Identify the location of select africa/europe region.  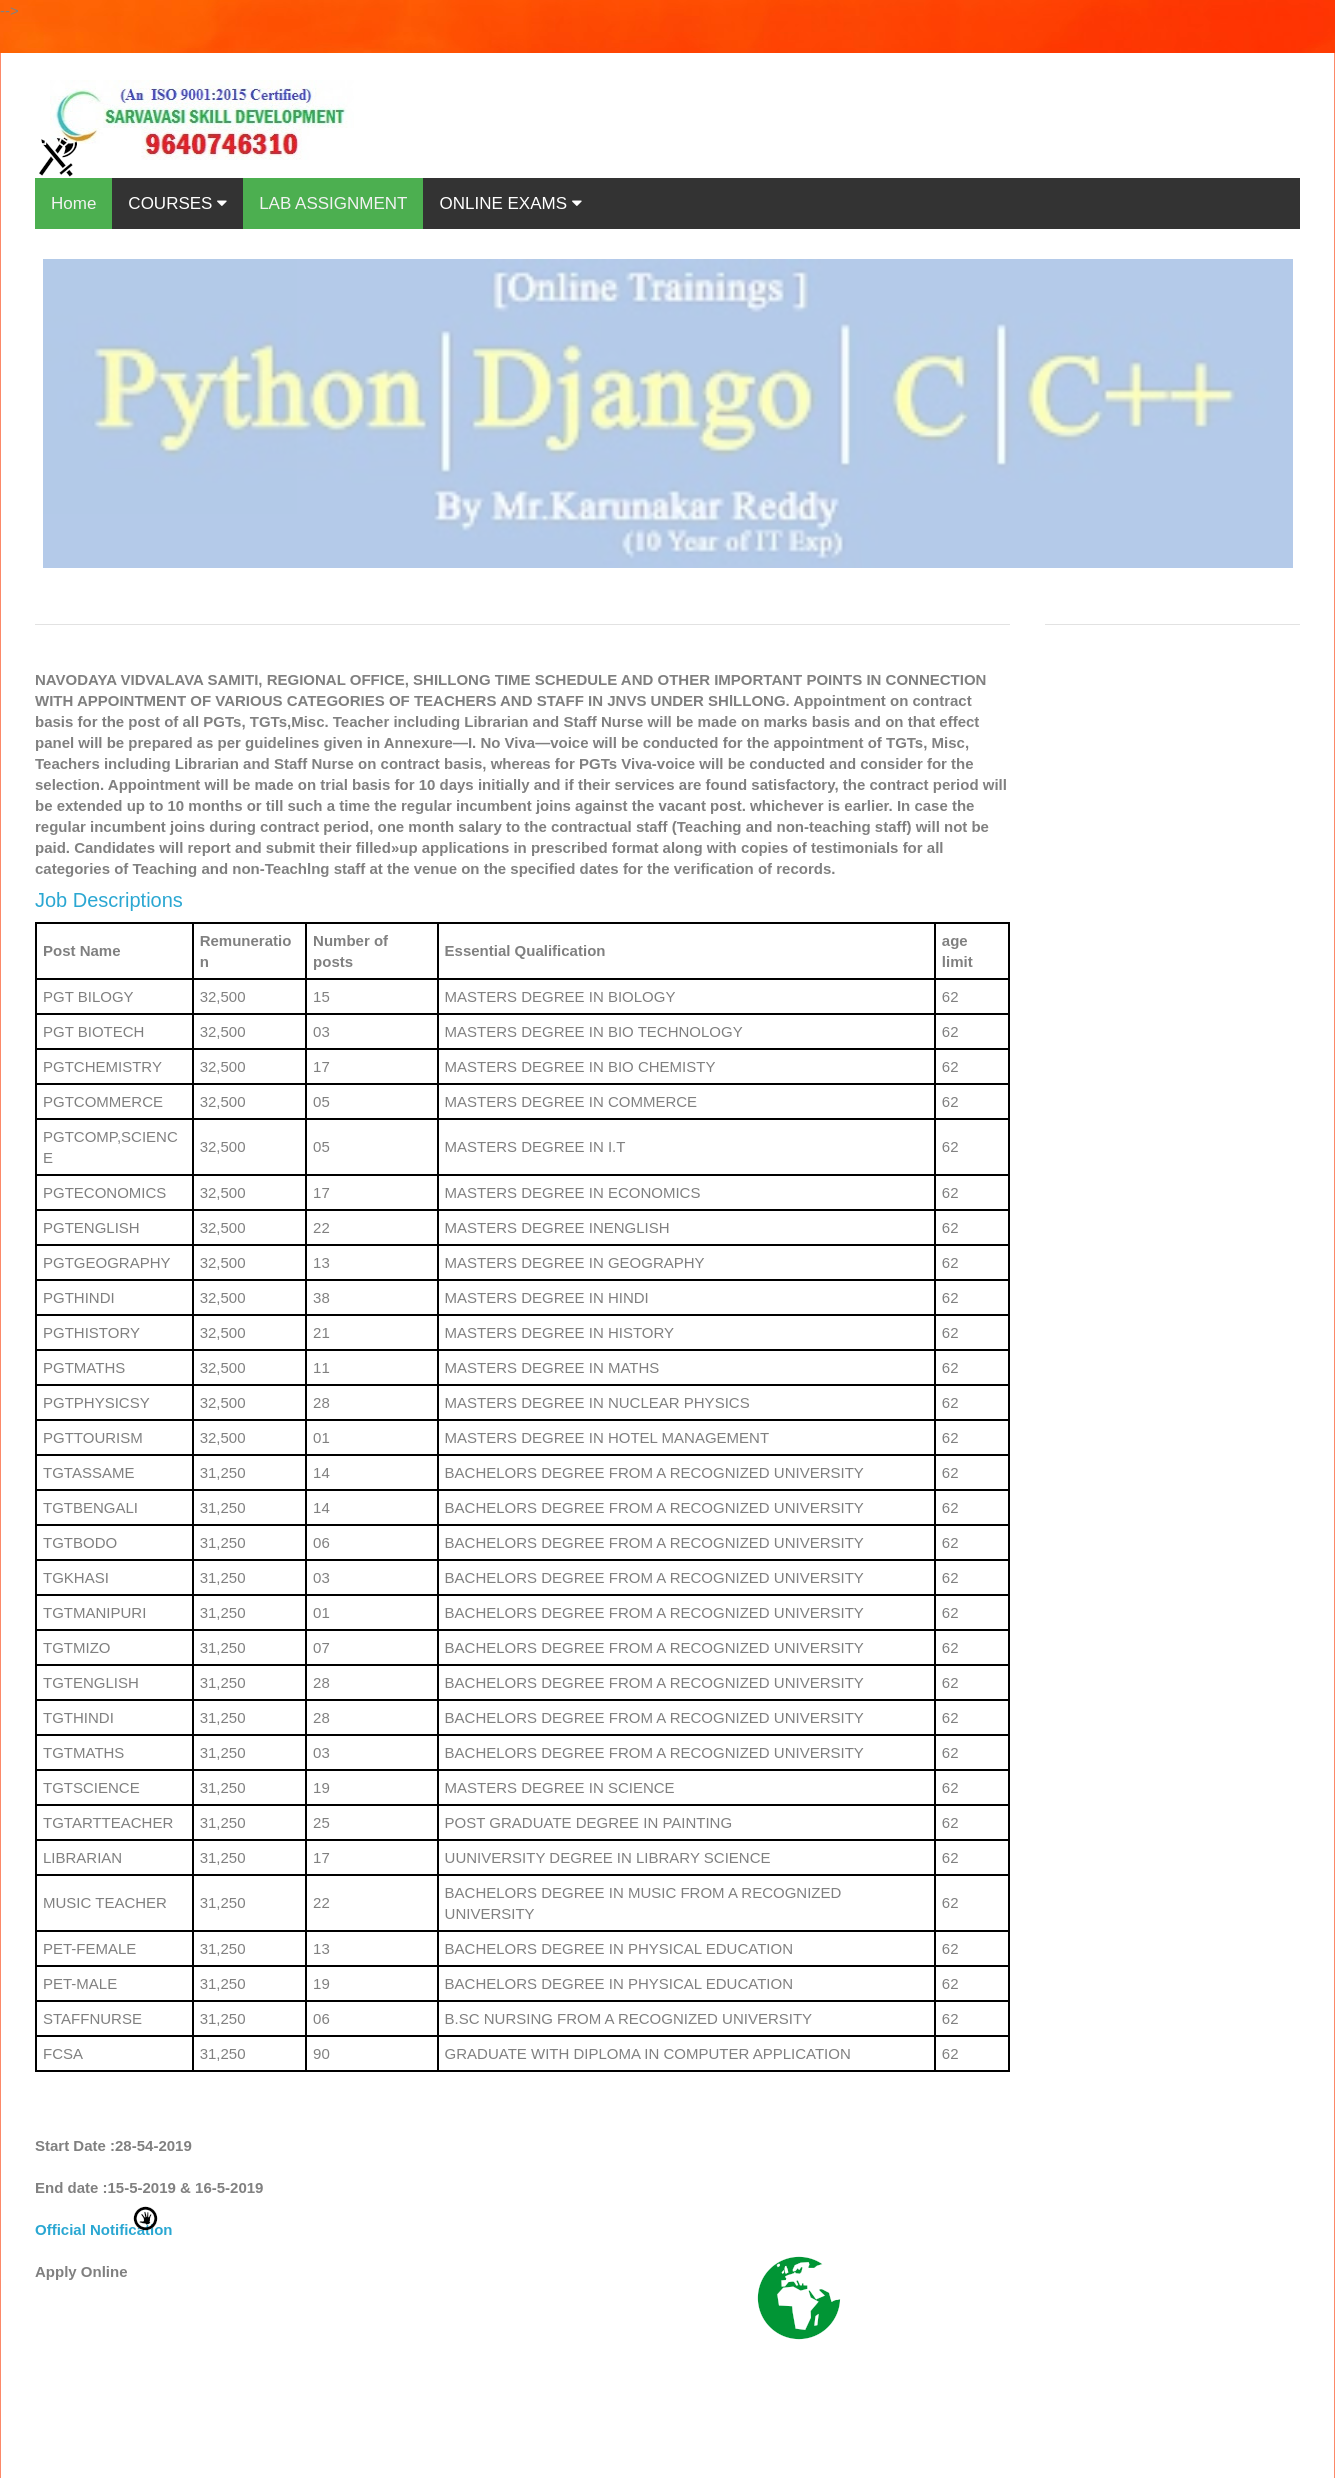
(799, 2298).